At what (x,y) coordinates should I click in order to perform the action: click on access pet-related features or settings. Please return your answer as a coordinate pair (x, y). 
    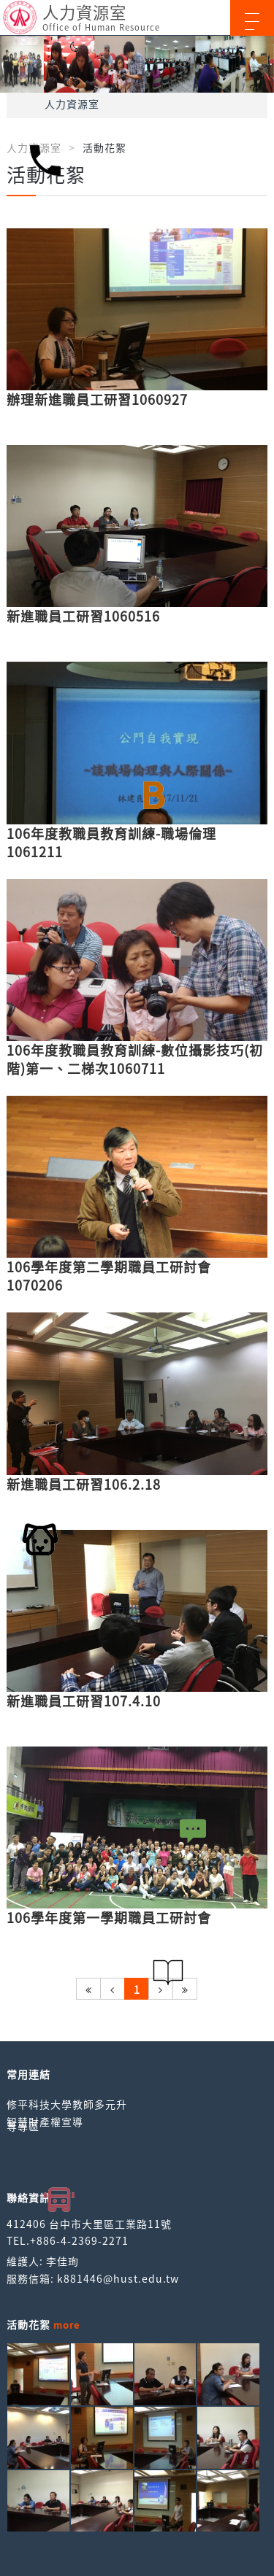
    Looking at the image, I should click on (40, 1540).